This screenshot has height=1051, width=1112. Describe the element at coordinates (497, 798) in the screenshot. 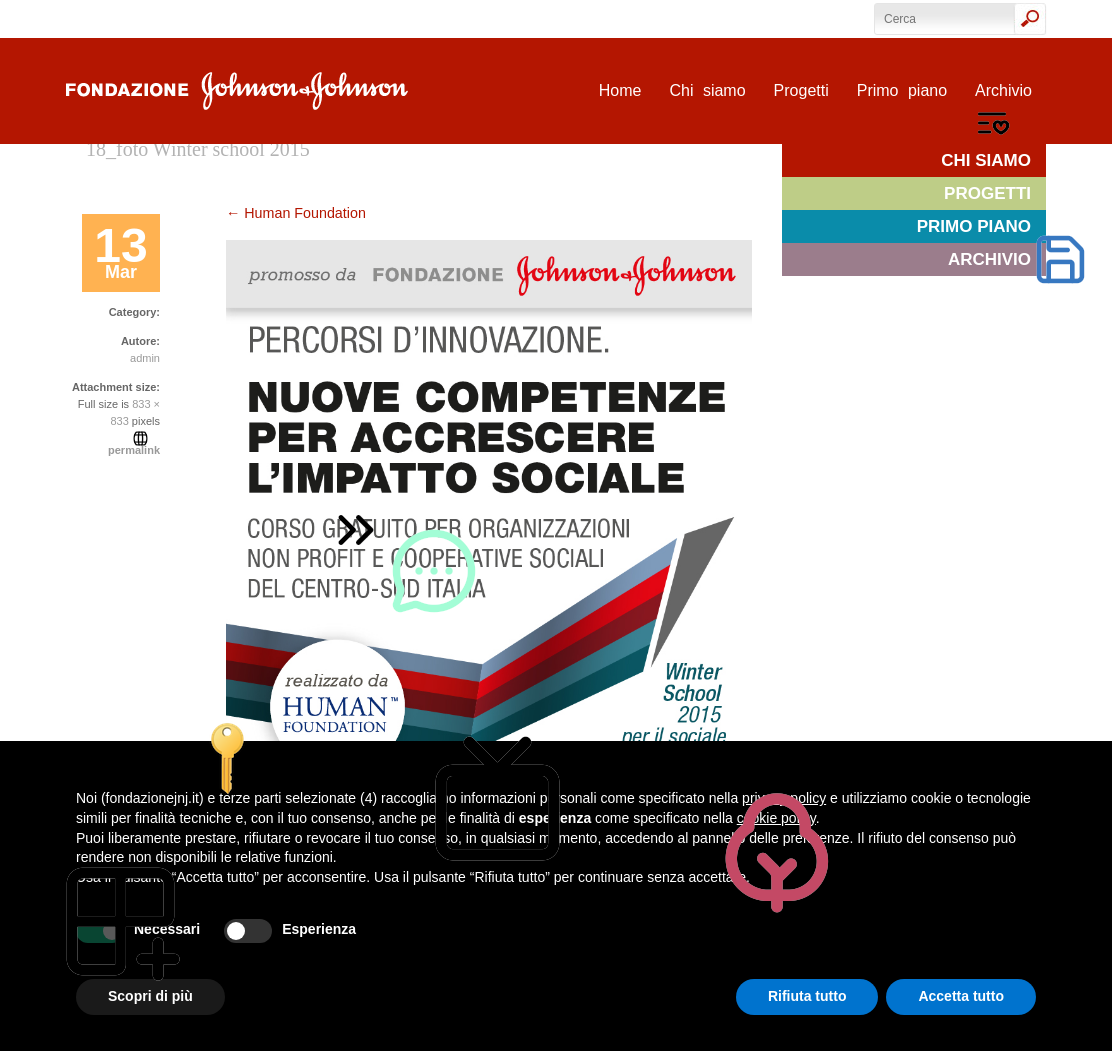

I see `access tv or video streaming content` at that location.